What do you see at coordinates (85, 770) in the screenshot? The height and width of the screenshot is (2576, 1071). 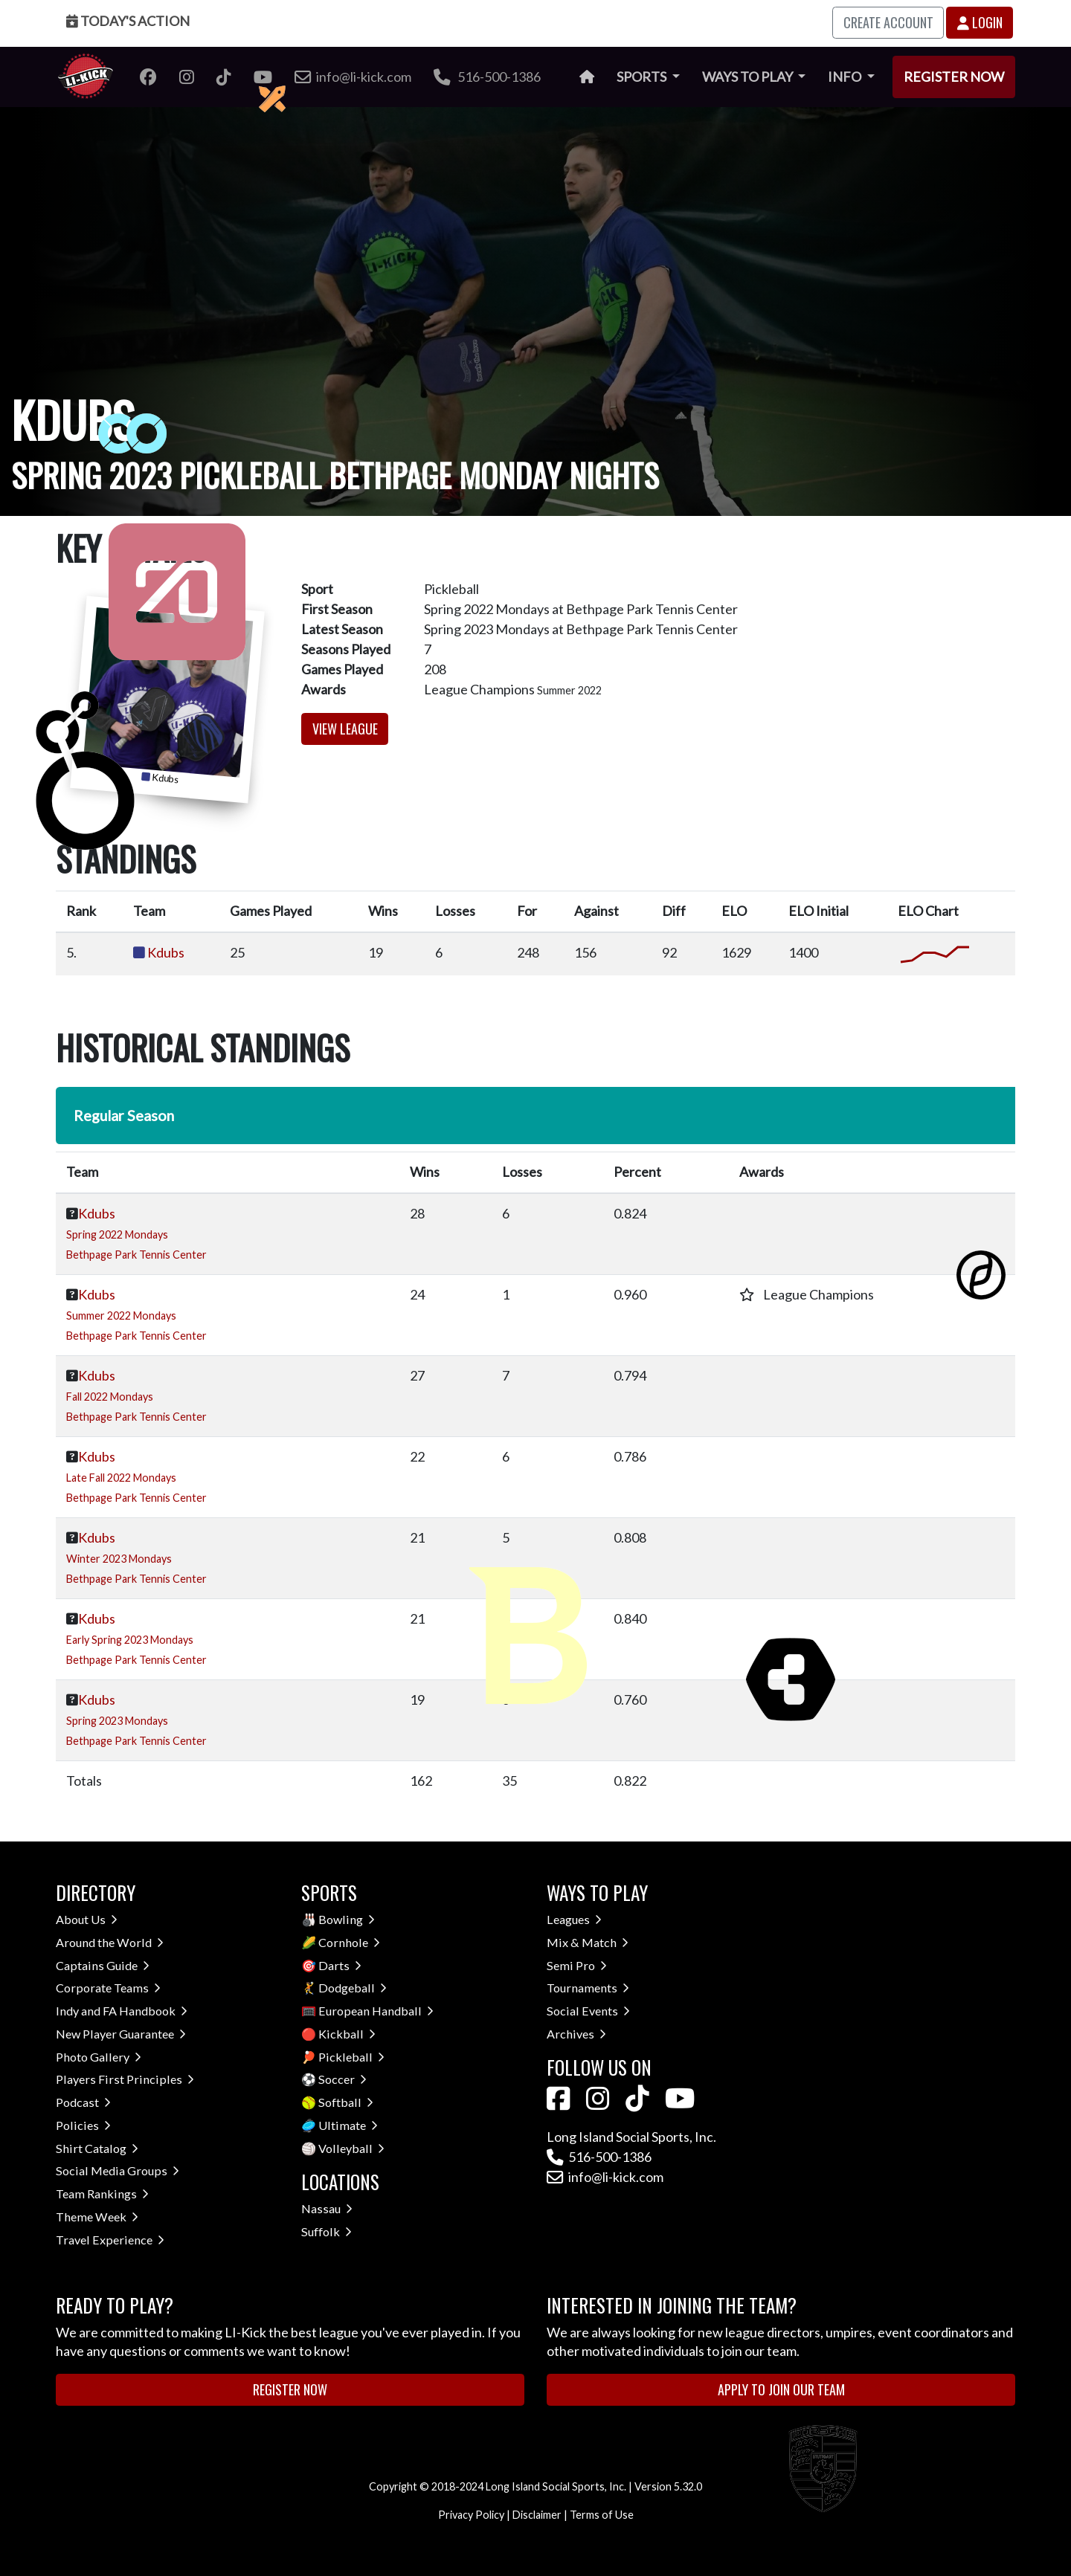 I see `open looker data analytics platform` at bounding box center [85, 770].